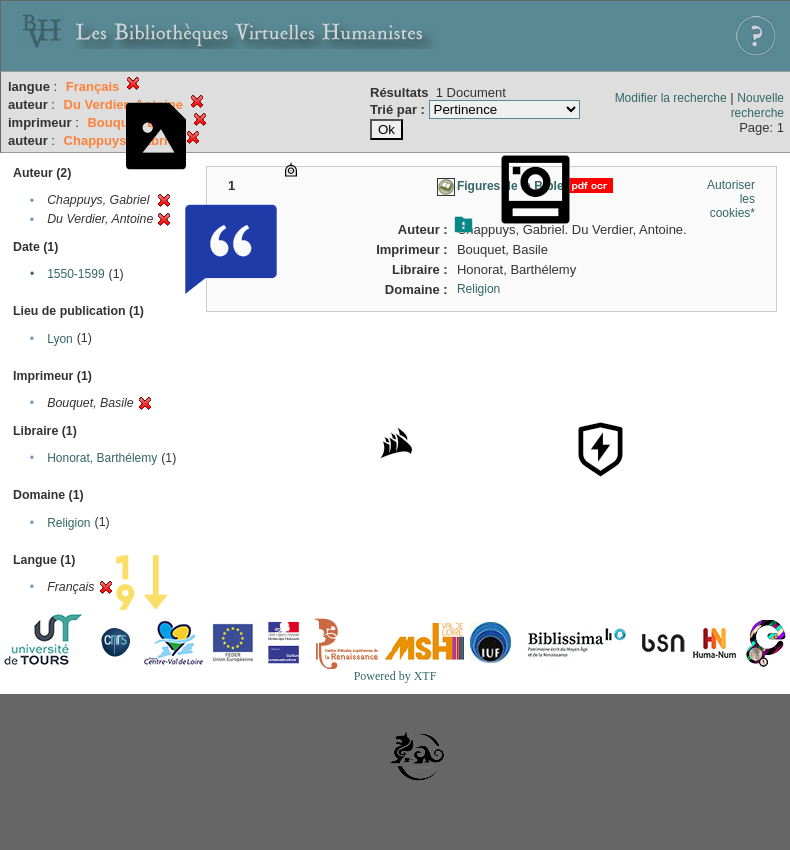 Image resolution: width=790 pixels, height=850 pixels. What do you see at coordinates (417, 756) in the screenshot?
I see `Apache Kylin project logo` at bounding box center [417, 756].